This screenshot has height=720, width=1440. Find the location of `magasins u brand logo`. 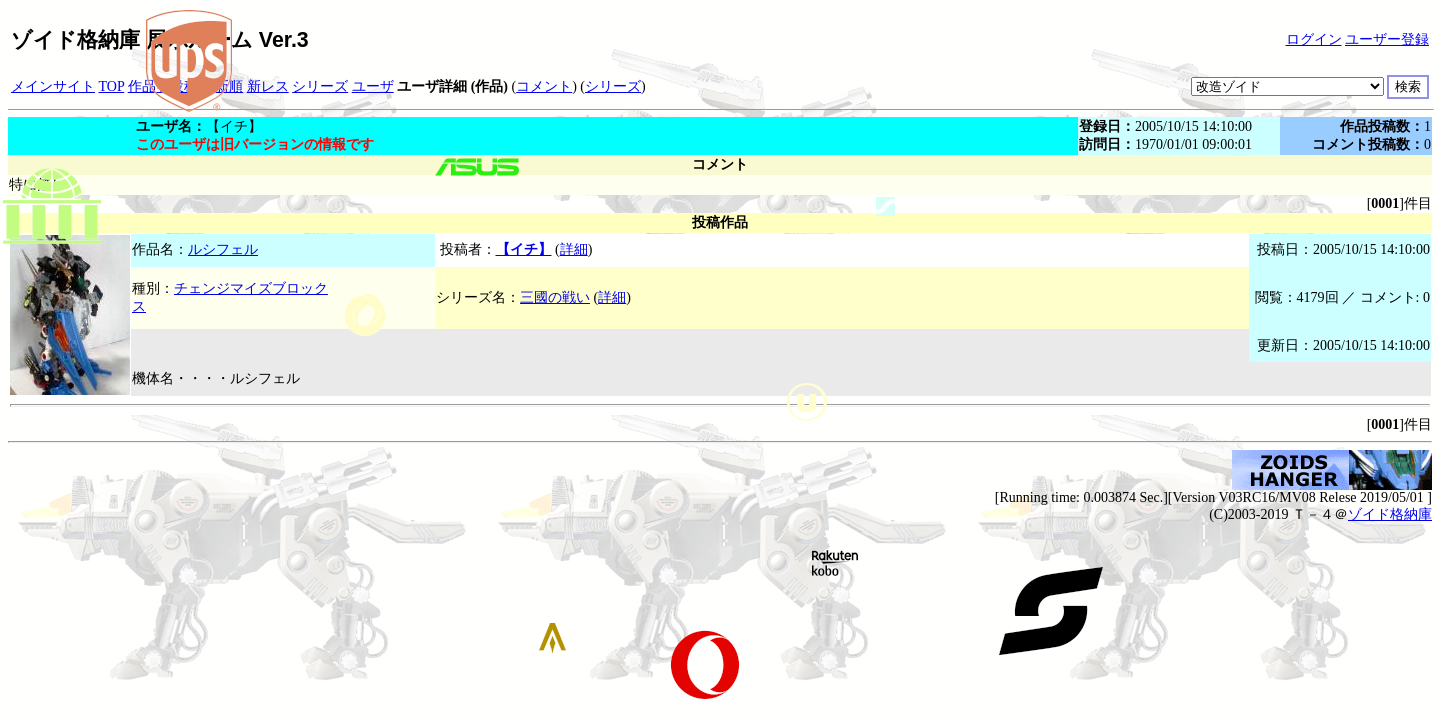

magasins u brand logo is located at coordinates (807, 402).